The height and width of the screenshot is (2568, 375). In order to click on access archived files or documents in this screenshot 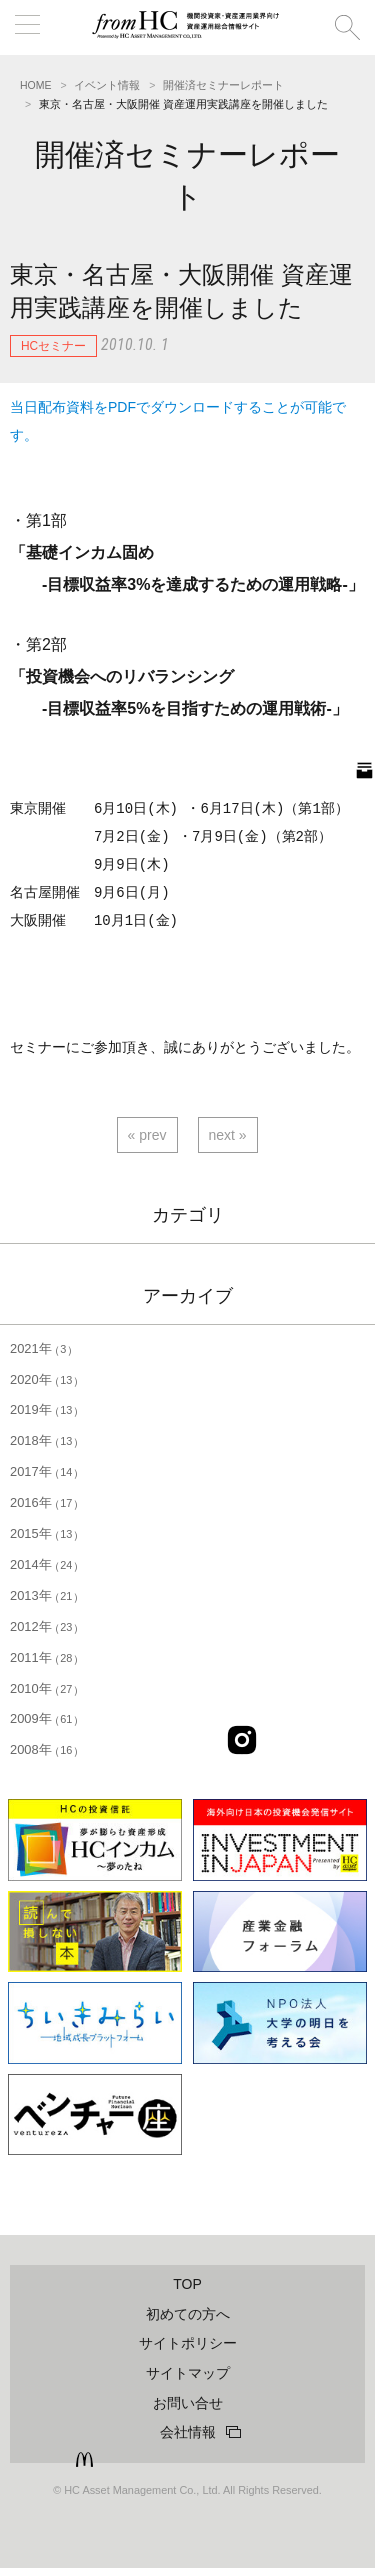, I will do `click(364, 770)`.